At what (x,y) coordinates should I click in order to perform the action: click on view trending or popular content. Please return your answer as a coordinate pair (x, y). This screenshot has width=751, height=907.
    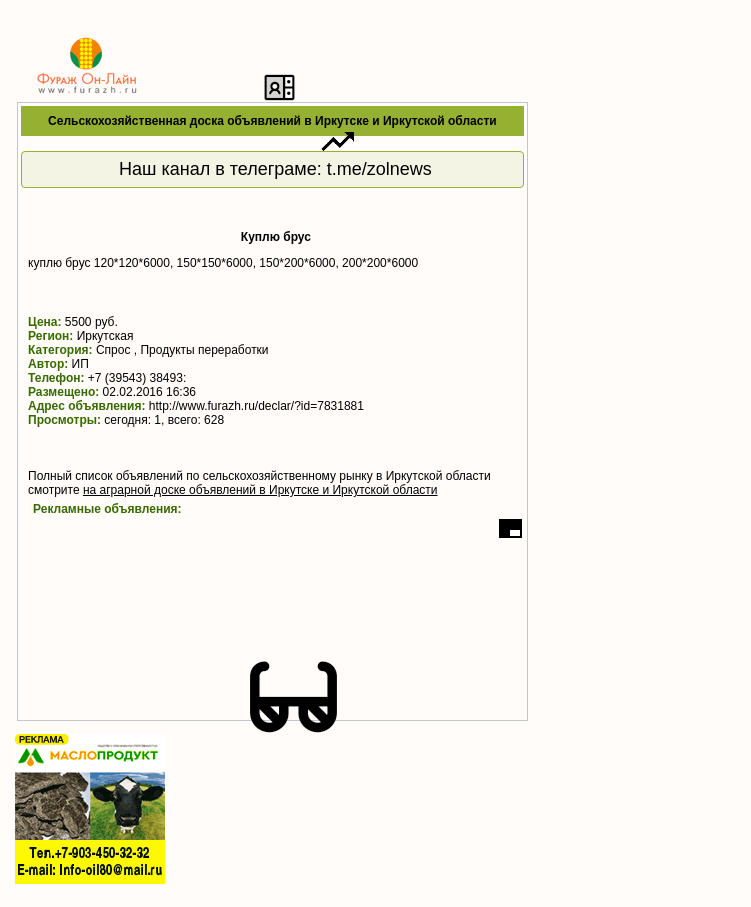
    Looking at the image, I should click on (337, 141).